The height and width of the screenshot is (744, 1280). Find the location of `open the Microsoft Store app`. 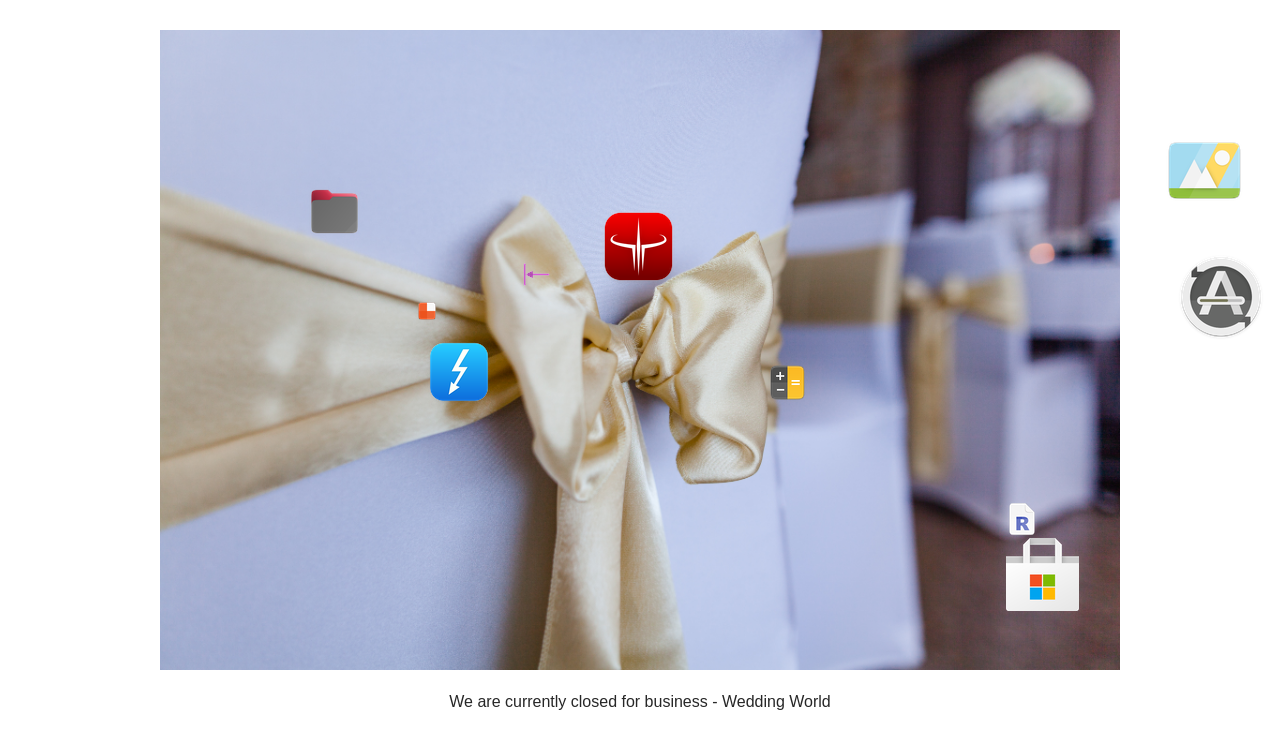

open the Microsoft Store app is located at coordinates (1042, 574).